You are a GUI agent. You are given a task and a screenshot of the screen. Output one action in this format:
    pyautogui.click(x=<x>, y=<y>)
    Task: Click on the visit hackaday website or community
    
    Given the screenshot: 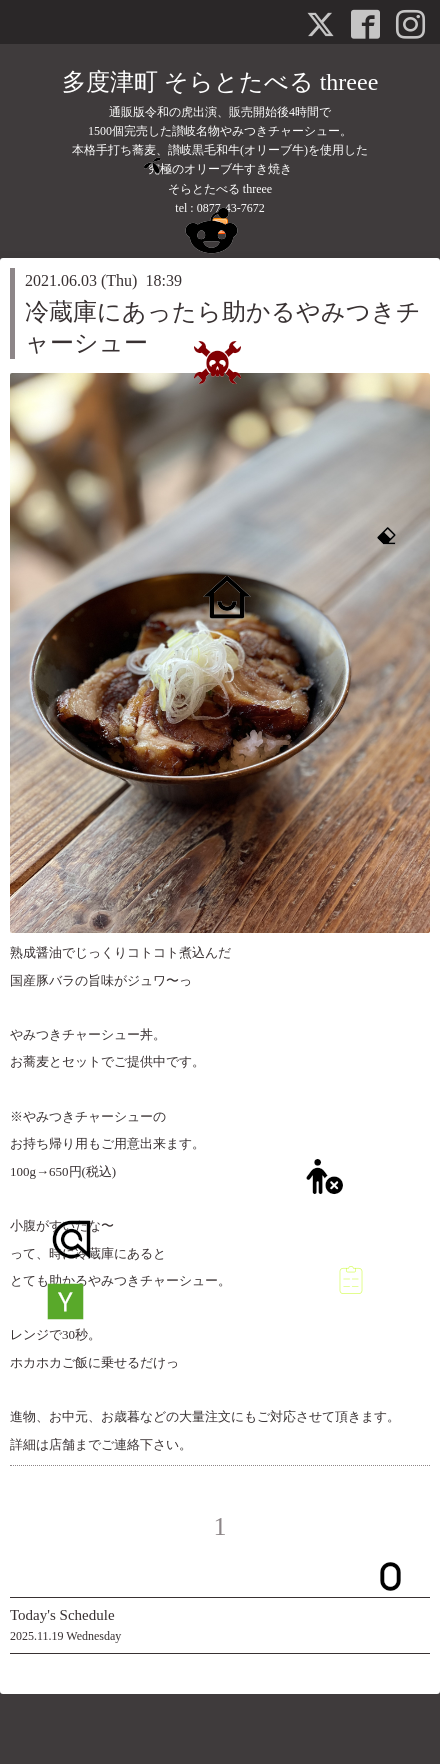 What is the action you would take?
    pyautogui.click(x=217, y=362)
    